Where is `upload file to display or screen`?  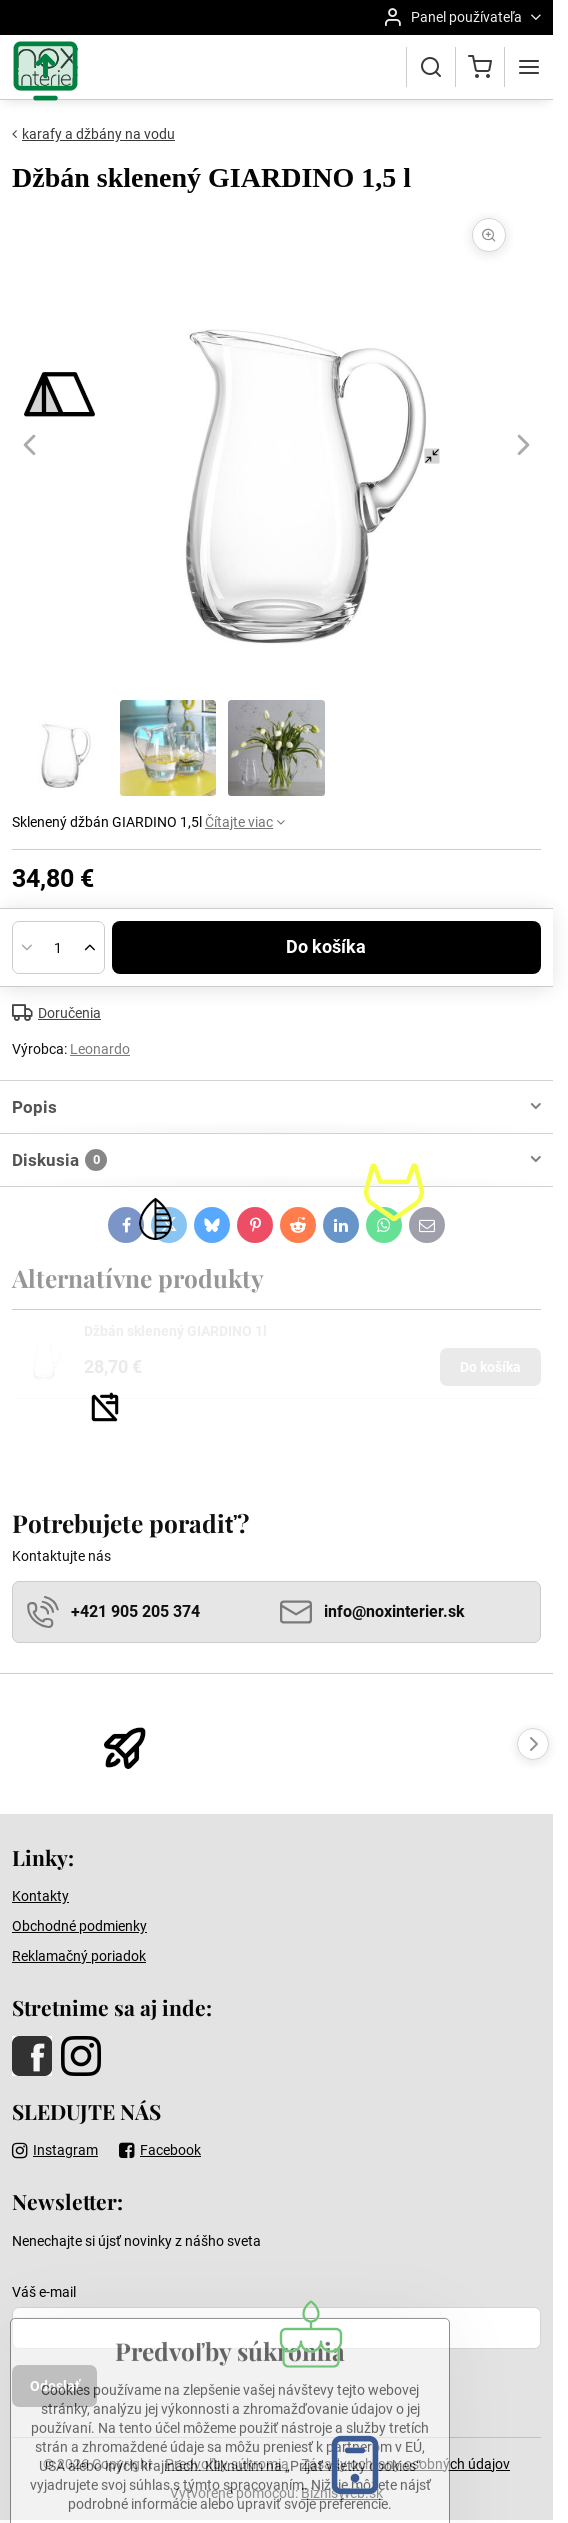
upload file to display or screen is located at coordinates (45, 68).